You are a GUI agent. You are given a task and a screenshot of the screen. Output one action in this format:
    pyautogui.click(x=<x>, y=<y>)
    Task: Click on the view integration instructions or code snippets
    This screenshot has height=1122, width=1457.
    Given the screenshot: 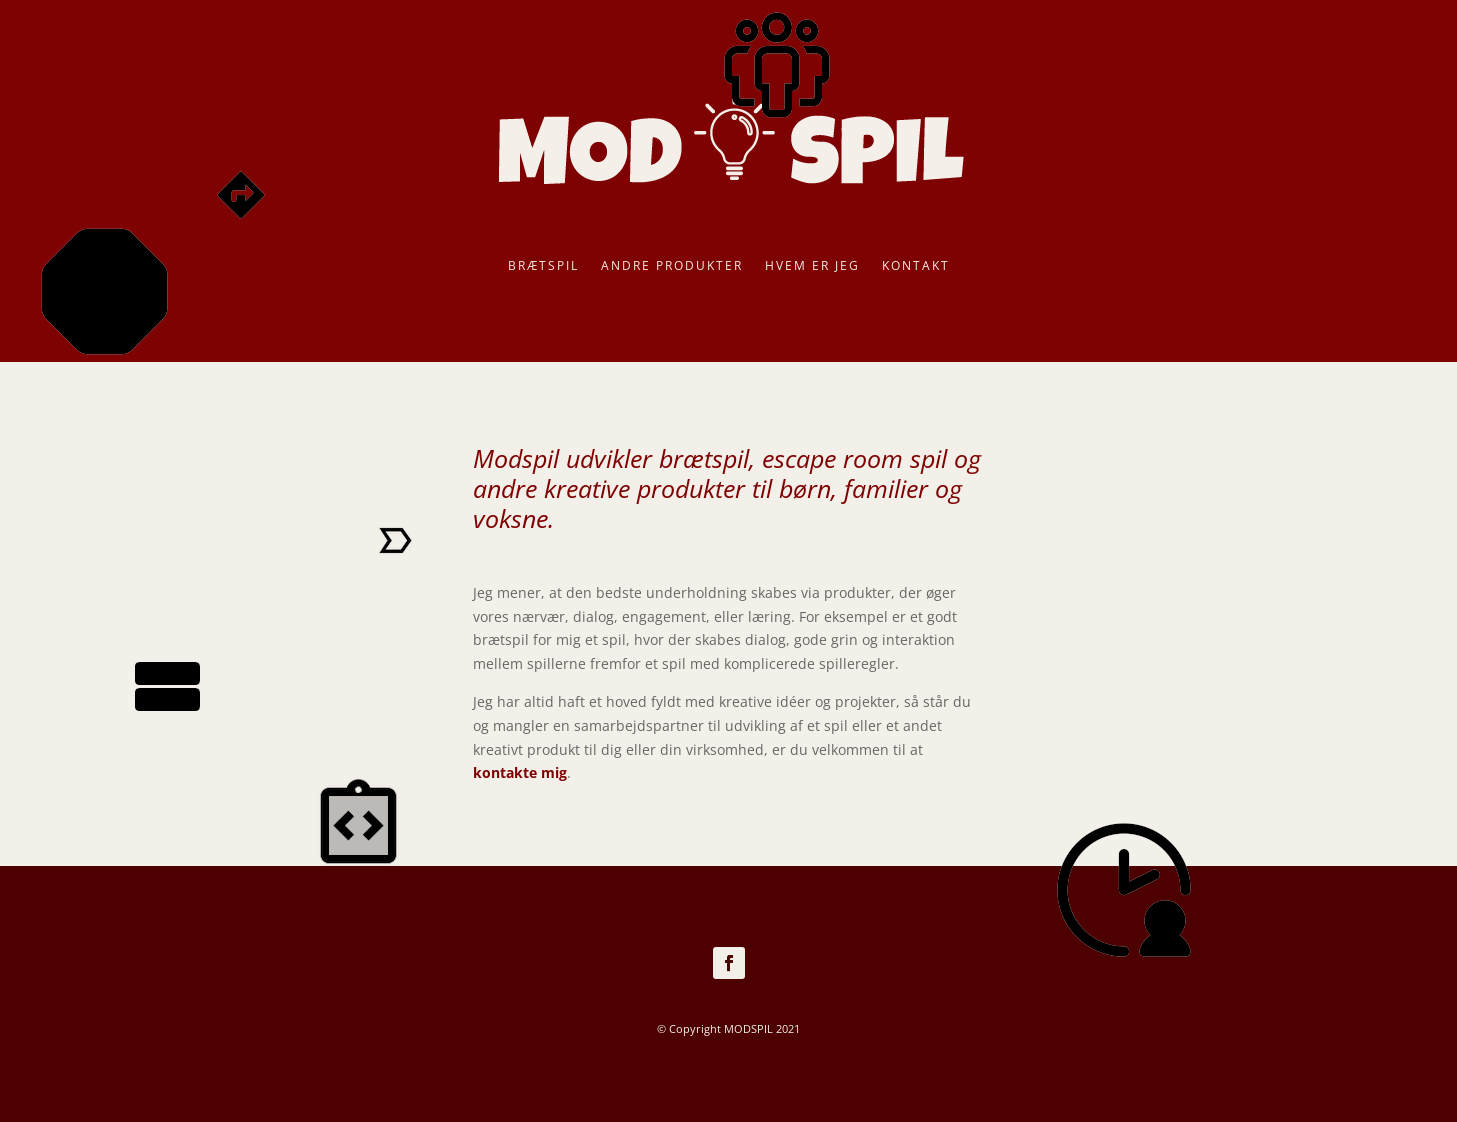 What is the action you would take?
    pyautogui.click(x=358, y=825)
    